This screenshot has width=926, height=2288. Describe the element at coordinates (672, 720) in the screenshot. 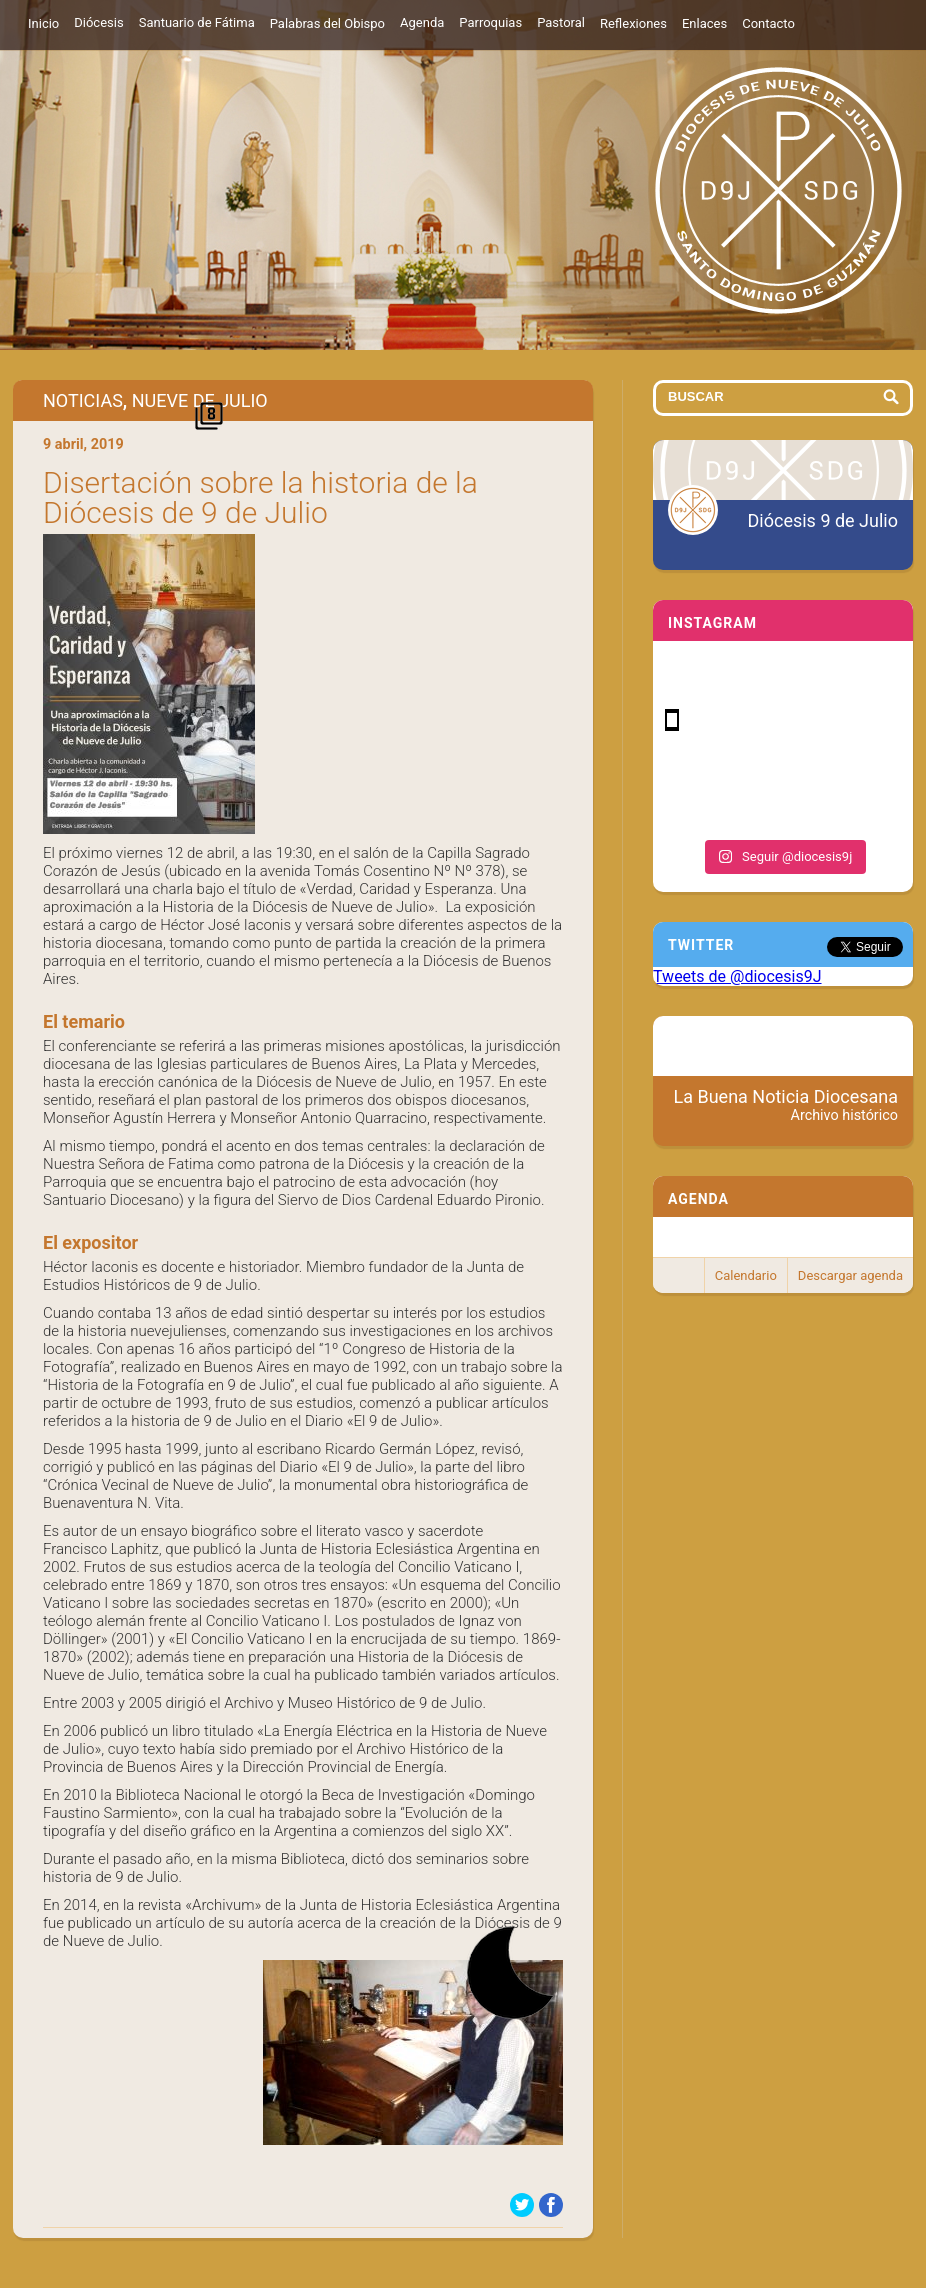

I see `indicates mobile device or smartphone view` at that location.